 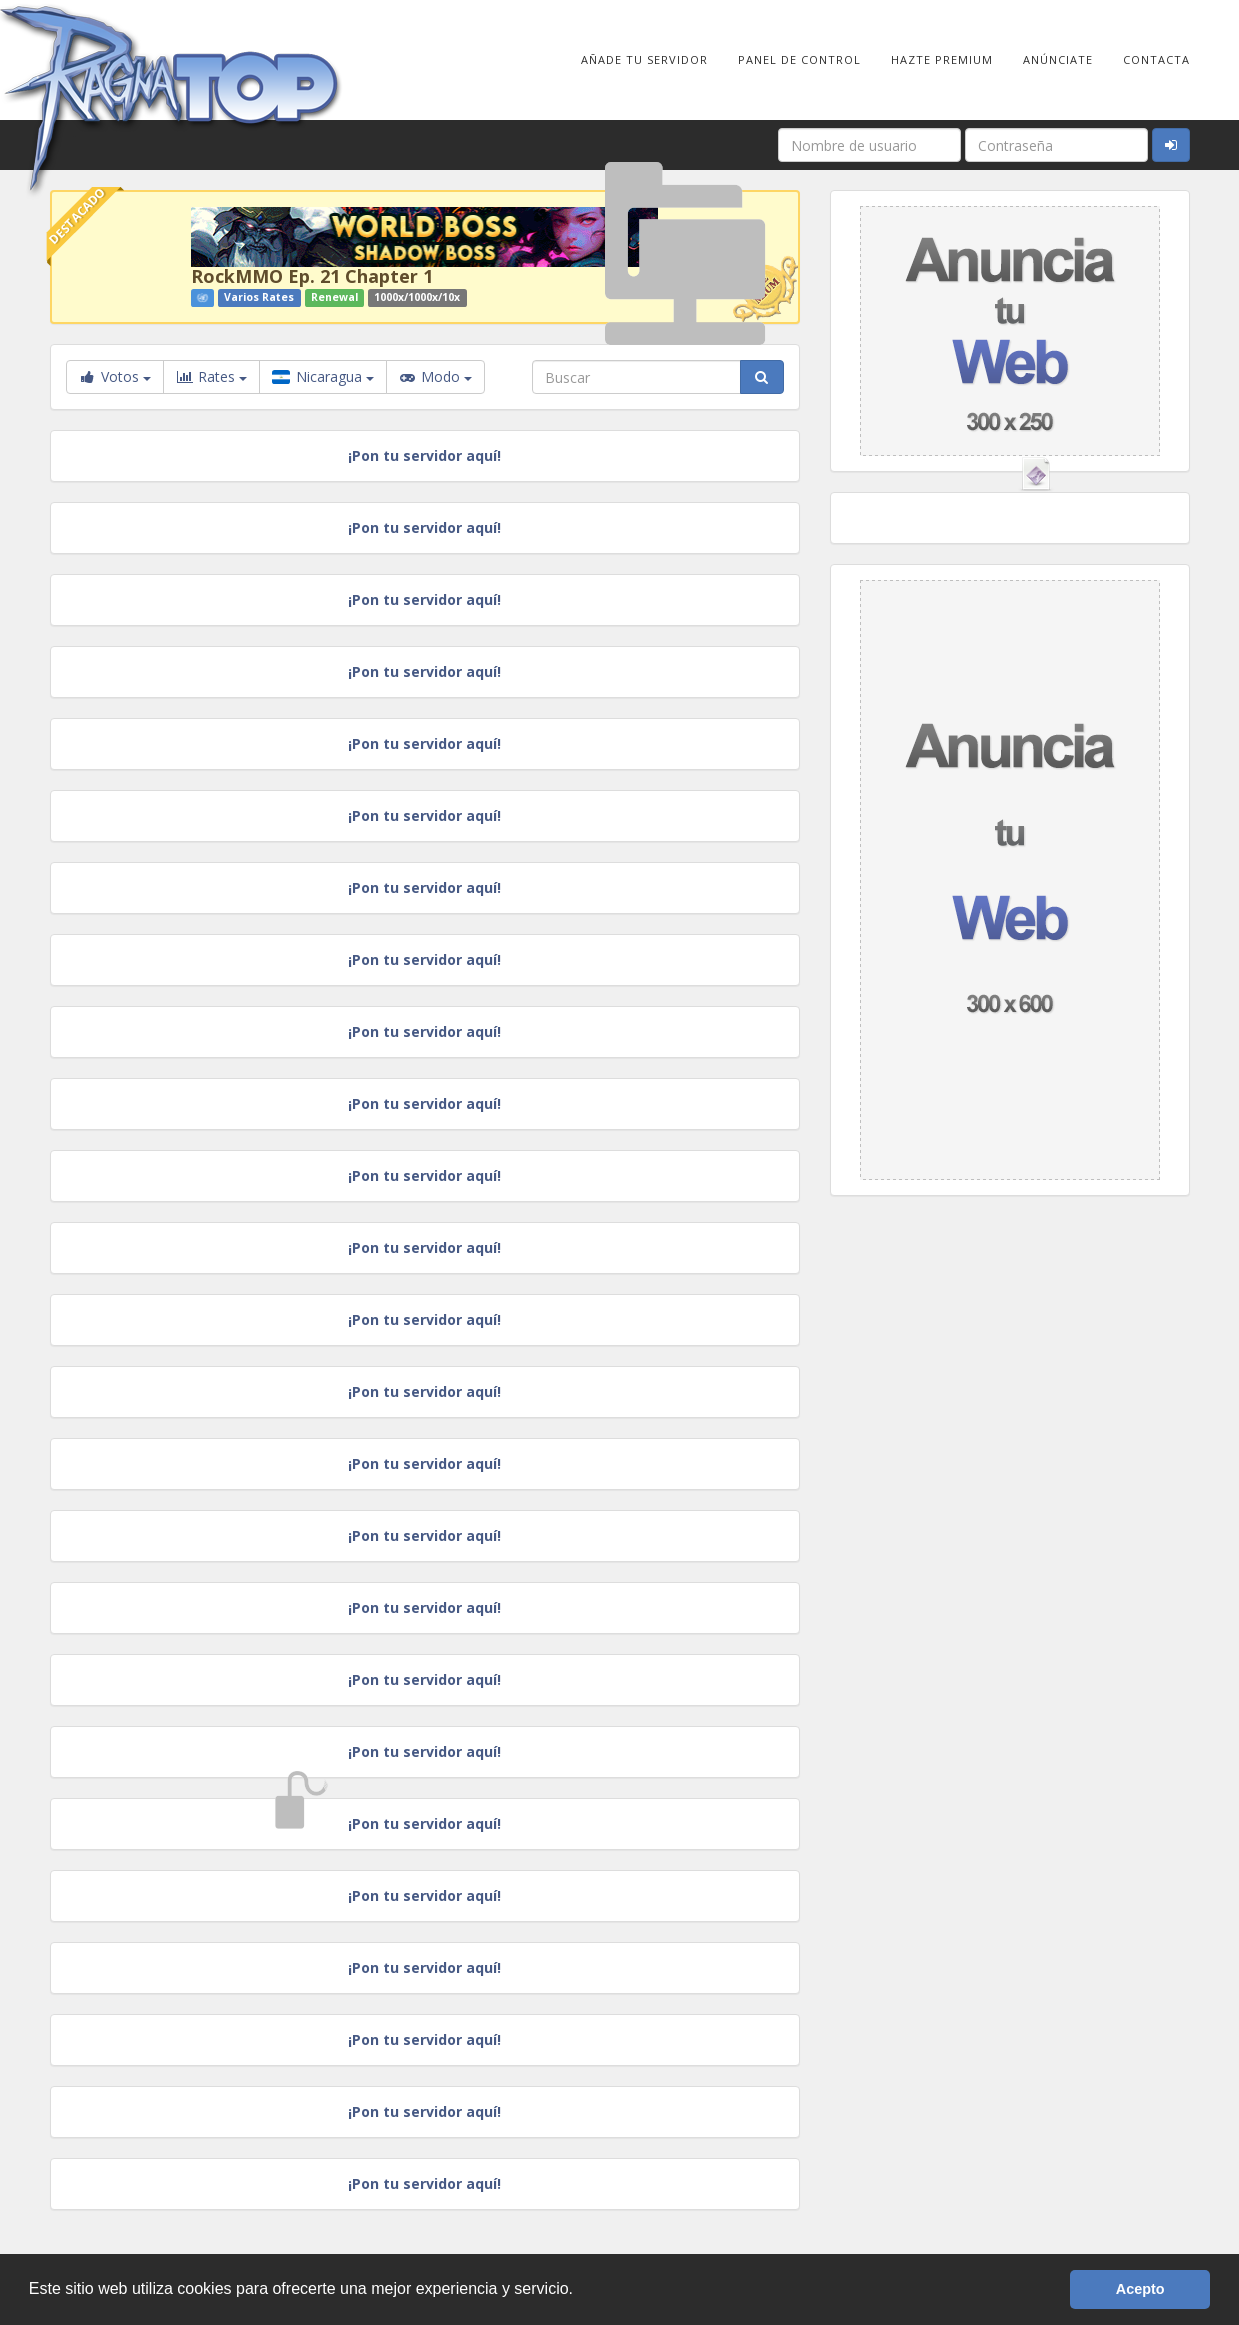 I want to click on colorhug colorimeter device indicator, so click(x=300, y=1804).